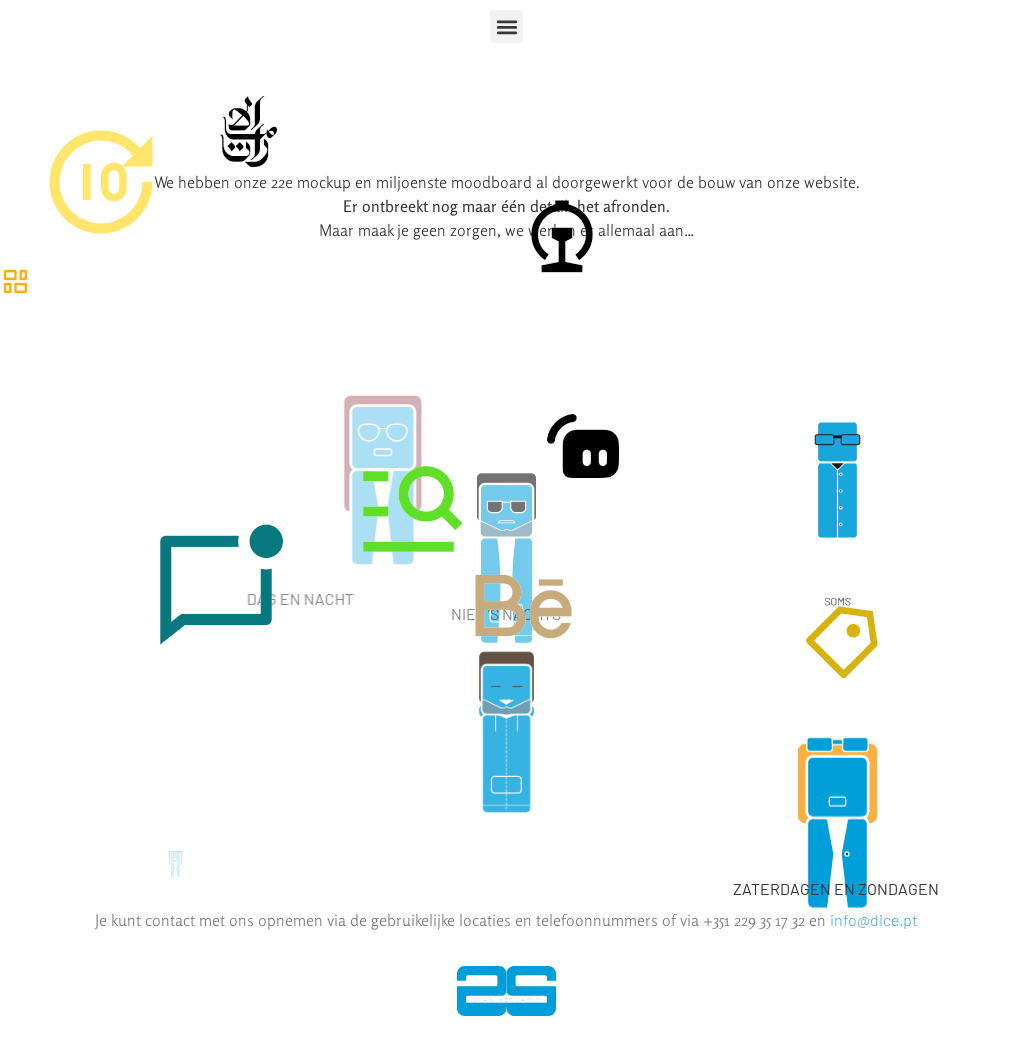 The image size is (1013, 1058). What do you see at coordinates (583, 446) in the screenshot?
I see `open streamlabs streaming software` at bounding box center [583, 446].